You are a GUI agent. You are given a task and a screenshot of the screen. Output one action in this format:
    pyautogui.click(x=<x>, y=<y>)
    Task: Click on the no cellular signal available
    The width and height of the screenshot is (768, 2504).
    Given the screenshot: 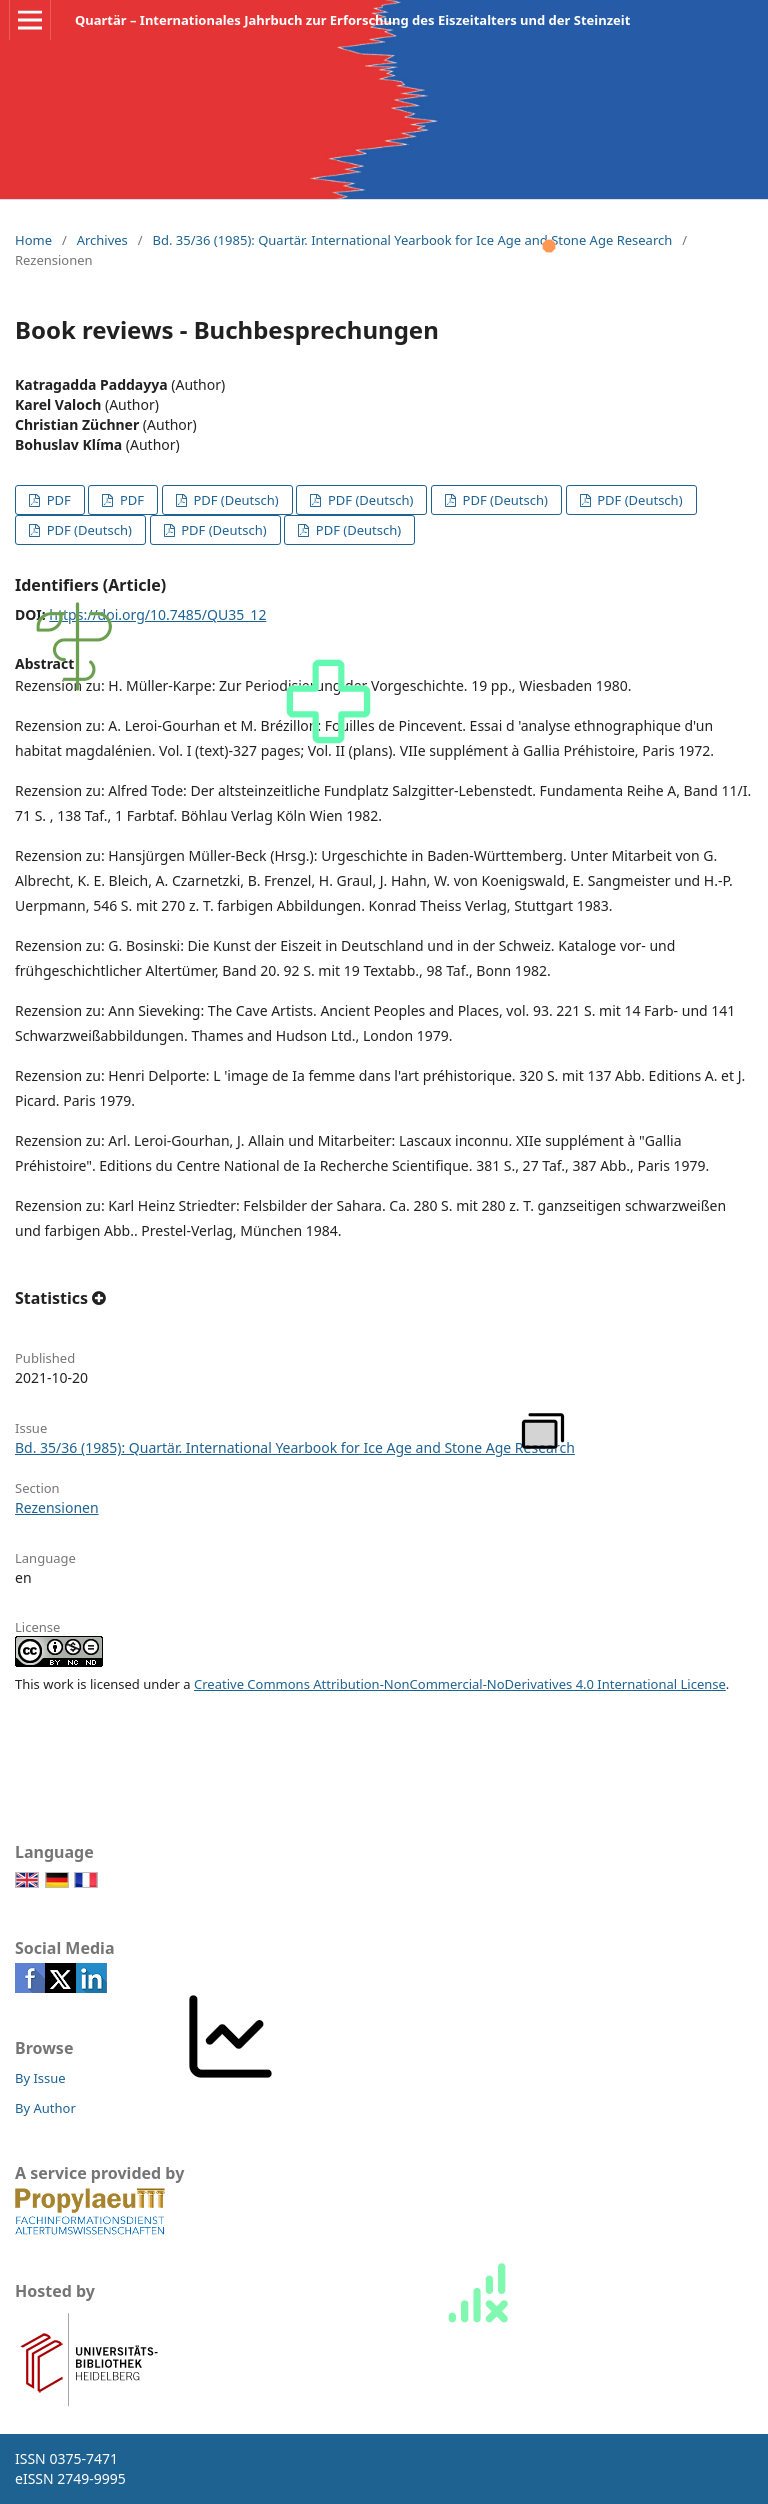 What is the action you would take?
    pyautogui.click(x=479, y=2296)
    